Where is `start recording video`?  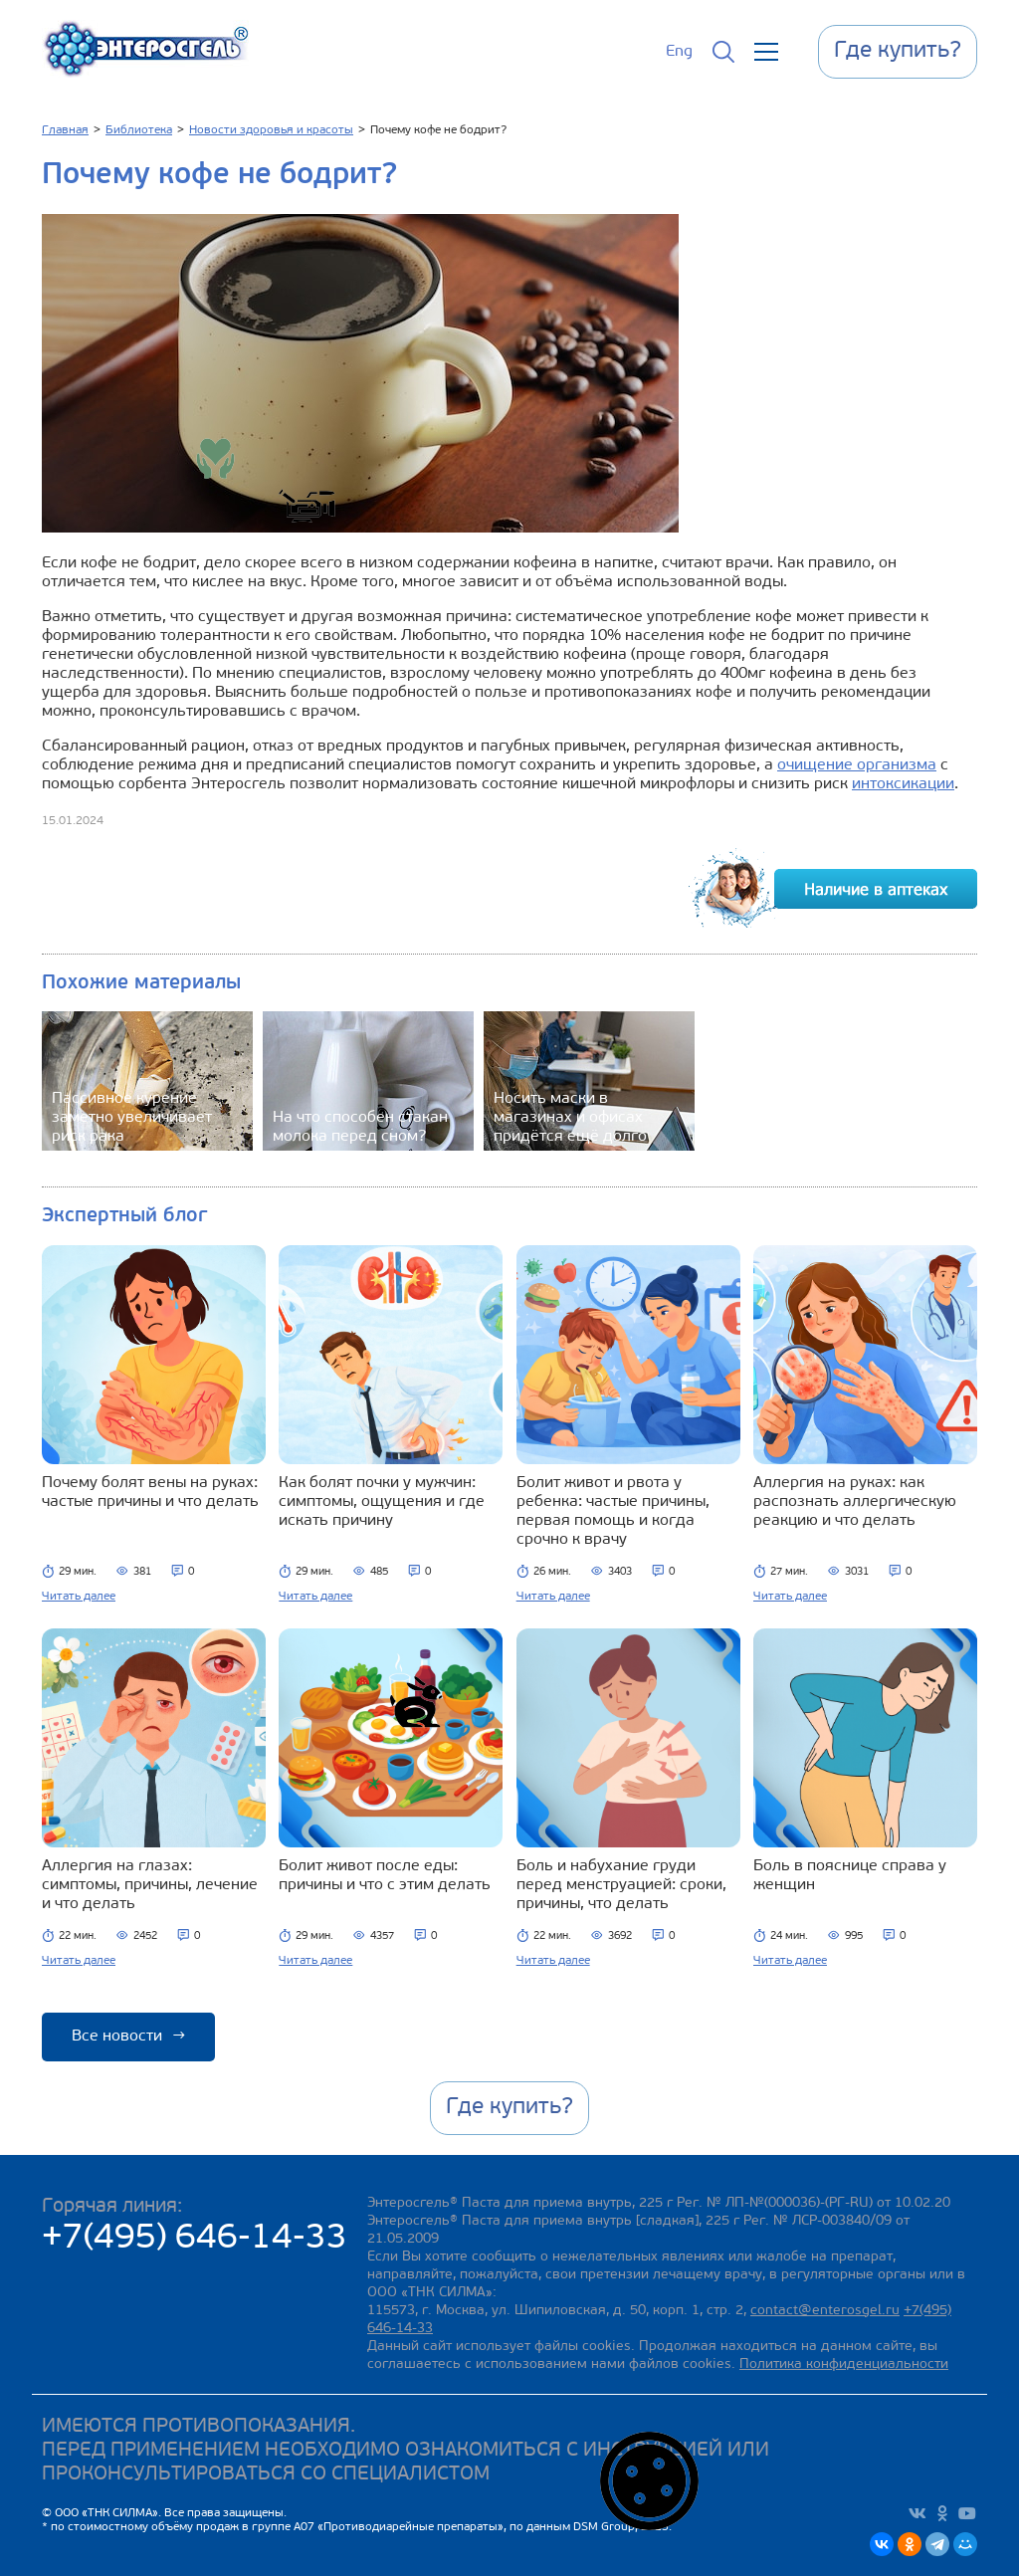 start recording video is located at coordinates (306, 506).